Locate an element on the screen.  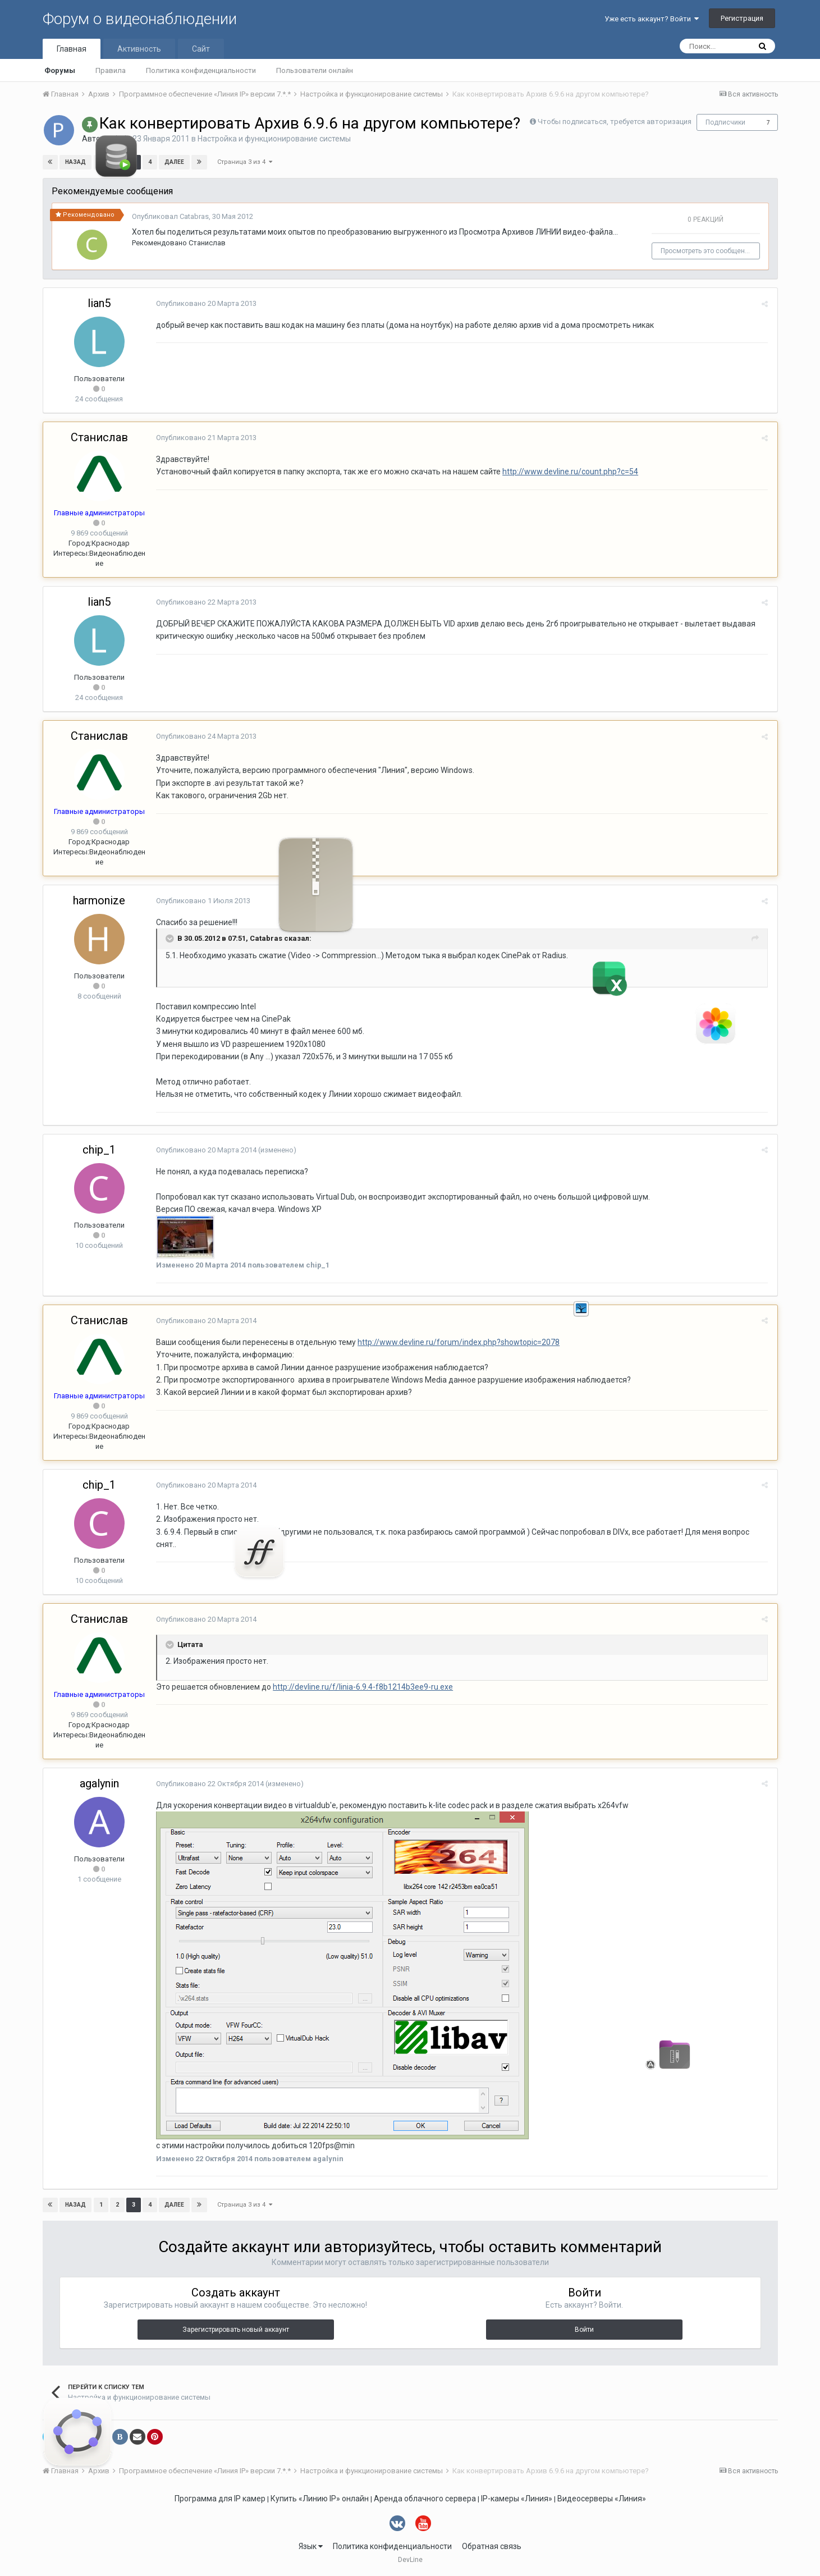
open file roller to extract or compress archives is located at coordinates (315, 885).